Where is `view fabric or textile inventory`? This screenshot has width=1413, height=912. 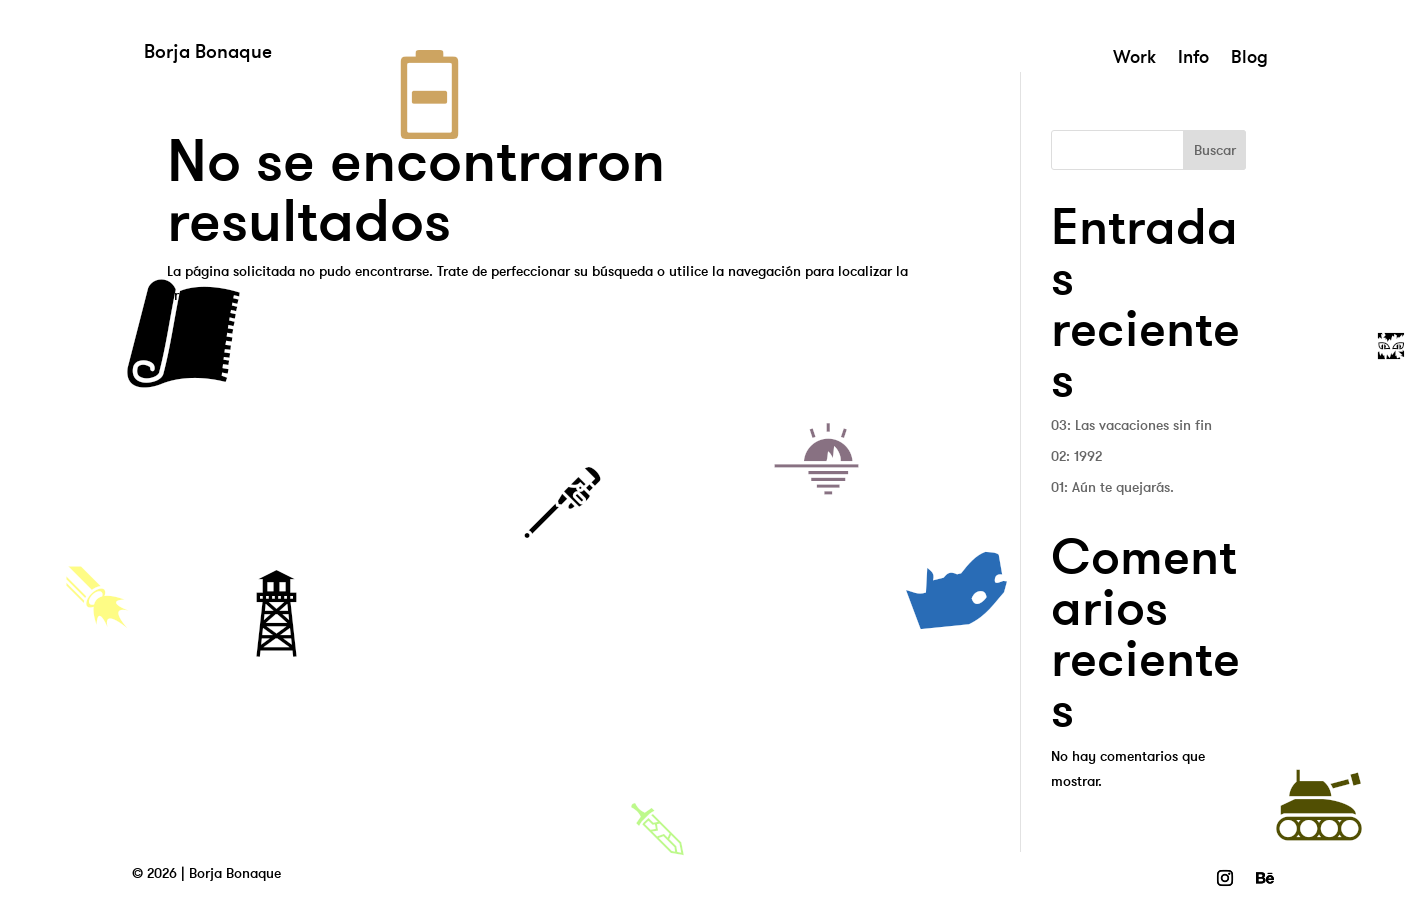 view fabric or textile inventory is located at coordinates (183, 333).